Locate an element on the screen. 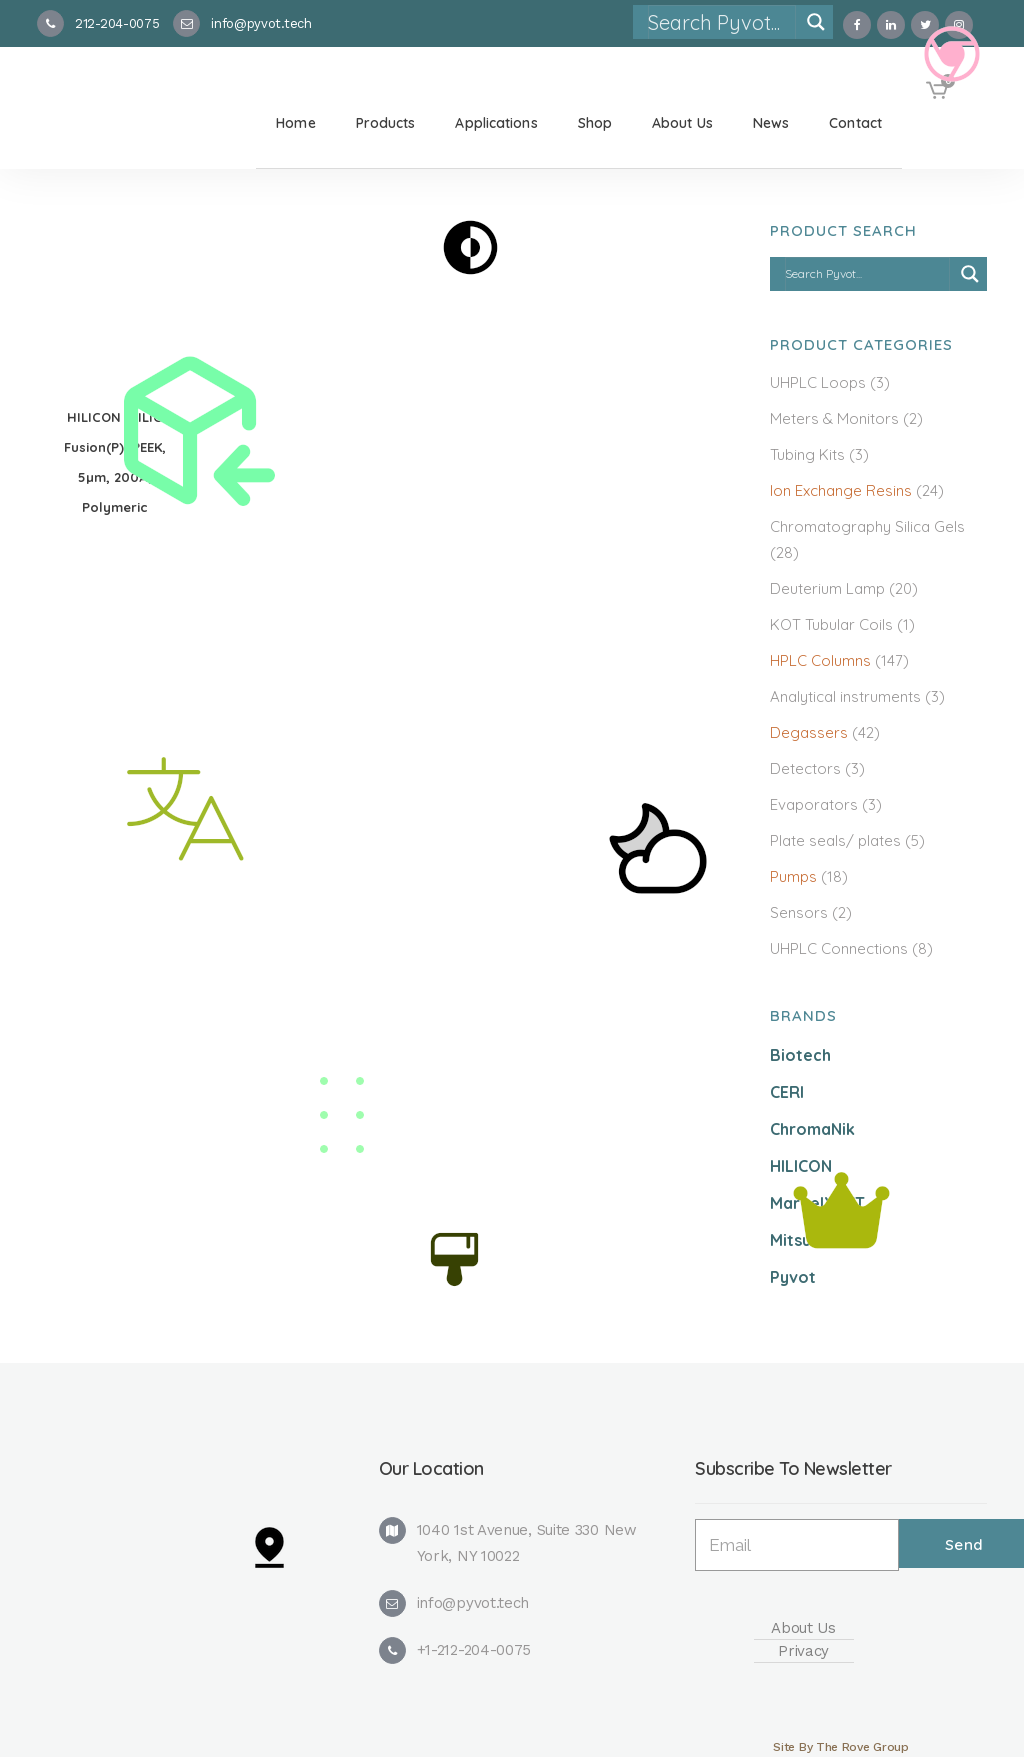 Image resolution: width=1024 pixels, height=1757 pixels. toggle invert colors mode is located at coordinates (470, 247).